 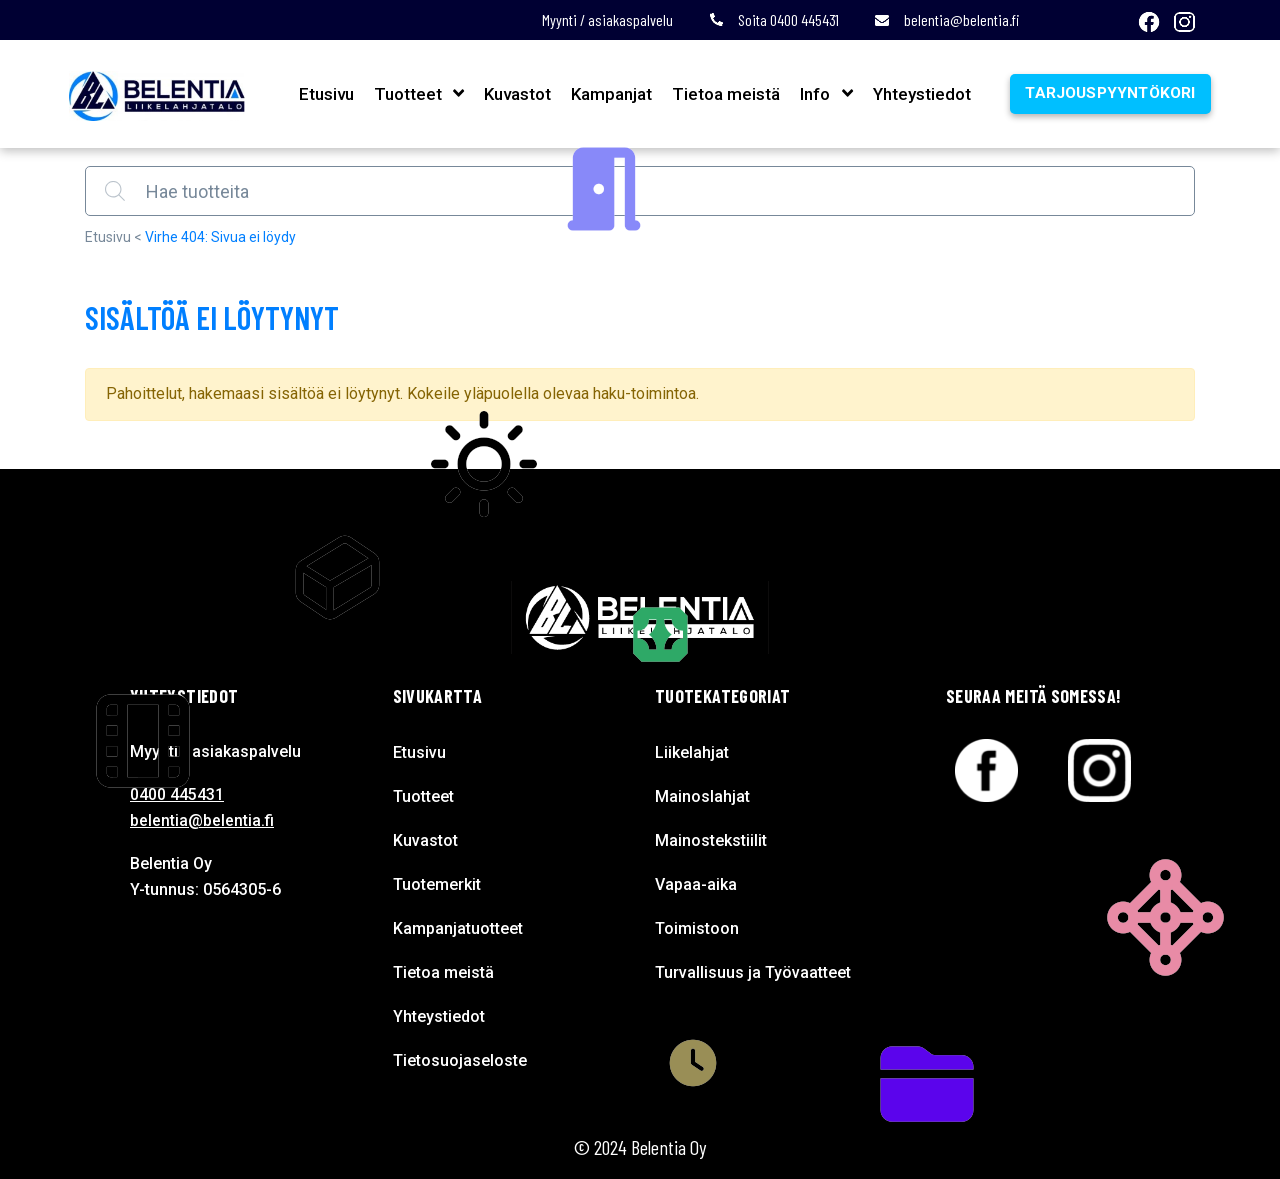 What do you see at coordinates (337, 577) in the screenshot?
I see `view 3D object or model` at bounding box center [337, 577].